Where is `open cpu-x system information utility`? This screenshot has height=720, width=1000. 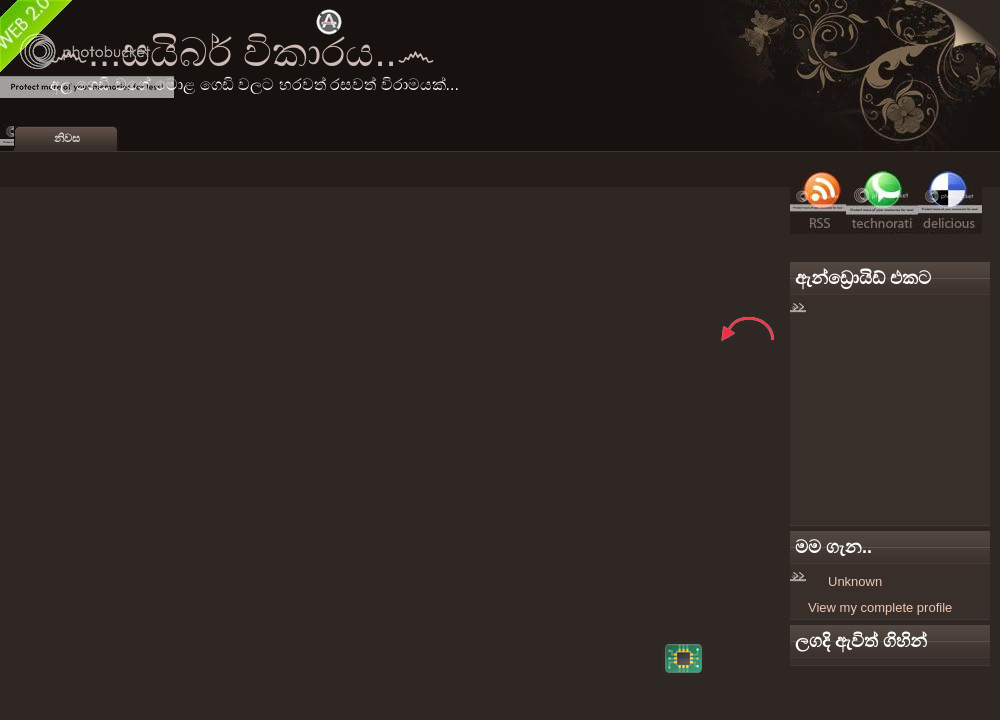
open cpu-x system information utility is located at coordinates (683, 658).